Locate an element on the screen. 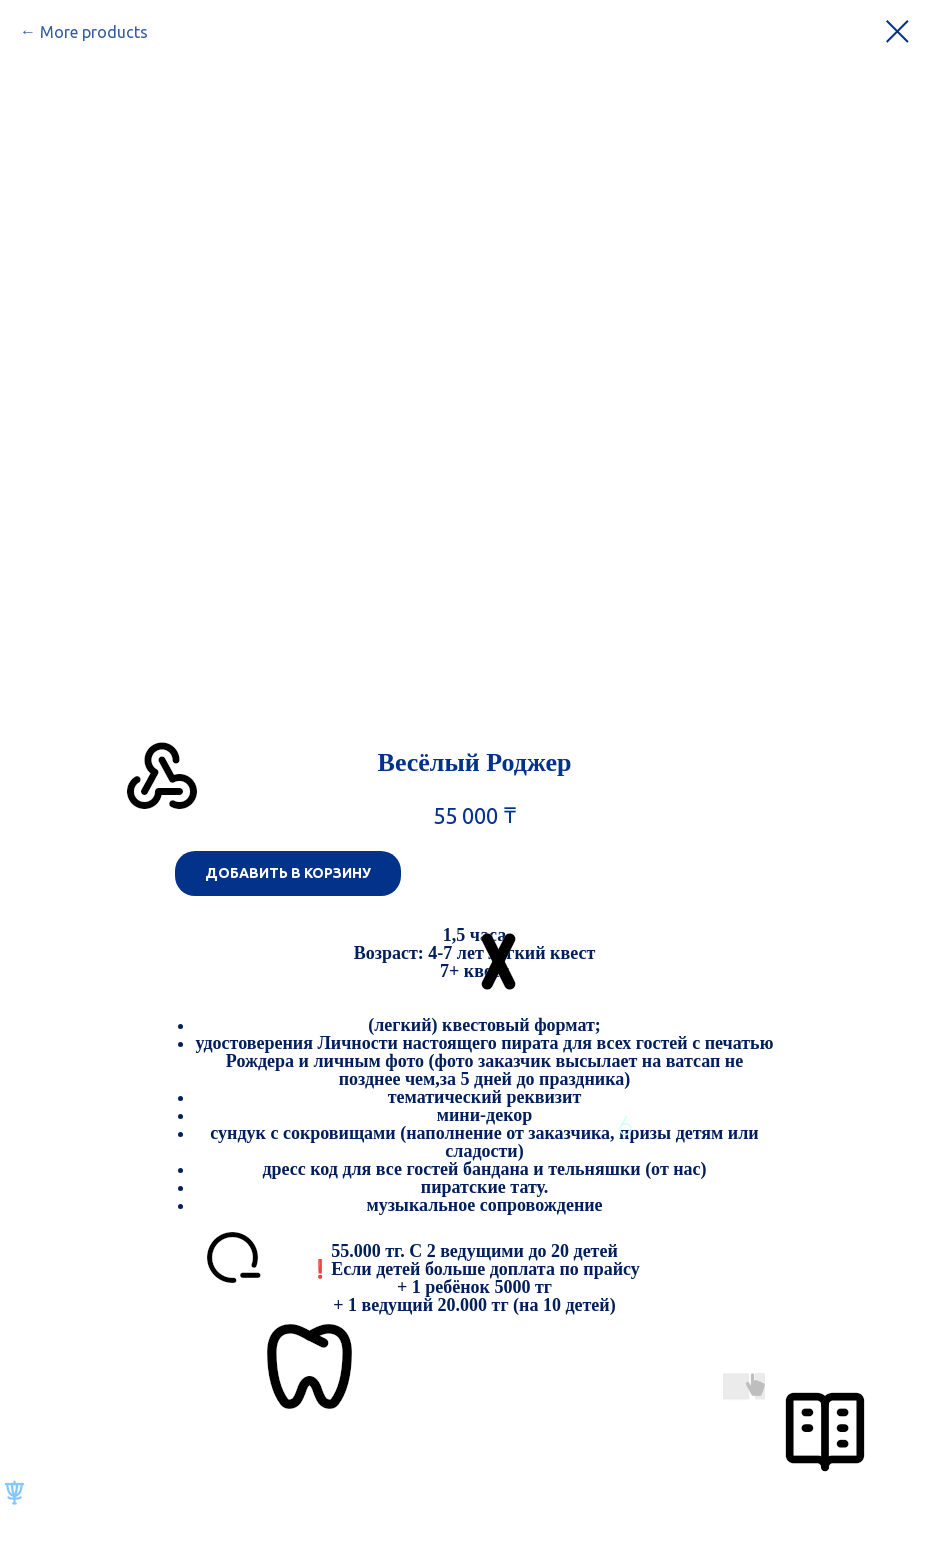 The width and height of the screenshot is (929, 1554). close or dismiss a dialog is located at coordinates (498, 961).